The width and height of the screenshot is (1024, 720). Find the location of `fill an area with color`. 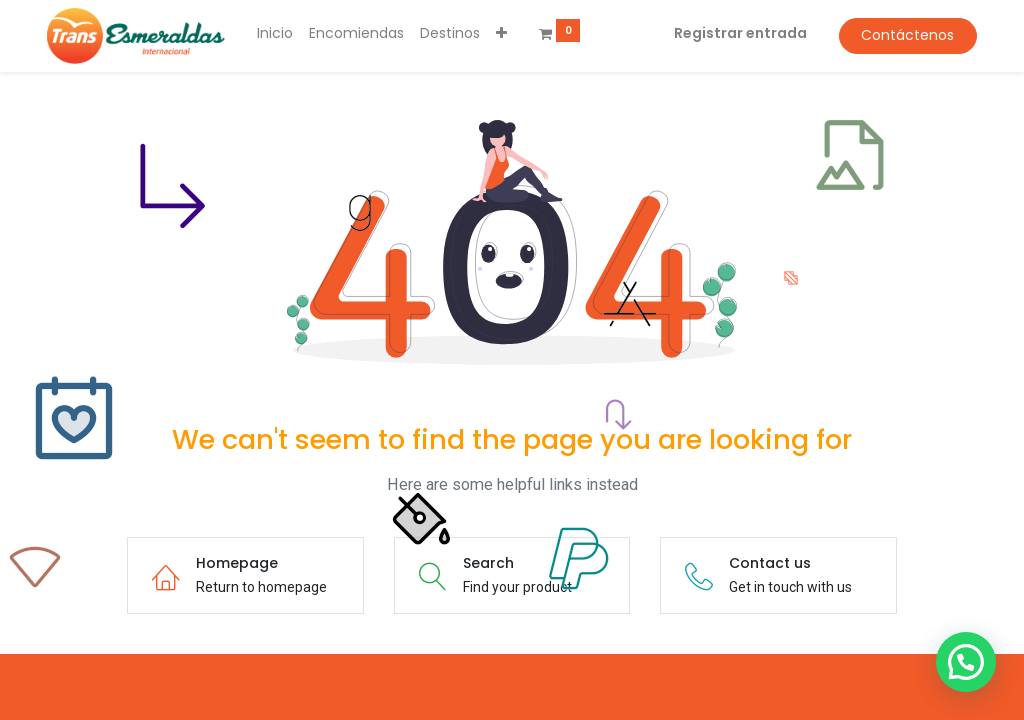

fill an area with color is located at coordinates (420, 520).